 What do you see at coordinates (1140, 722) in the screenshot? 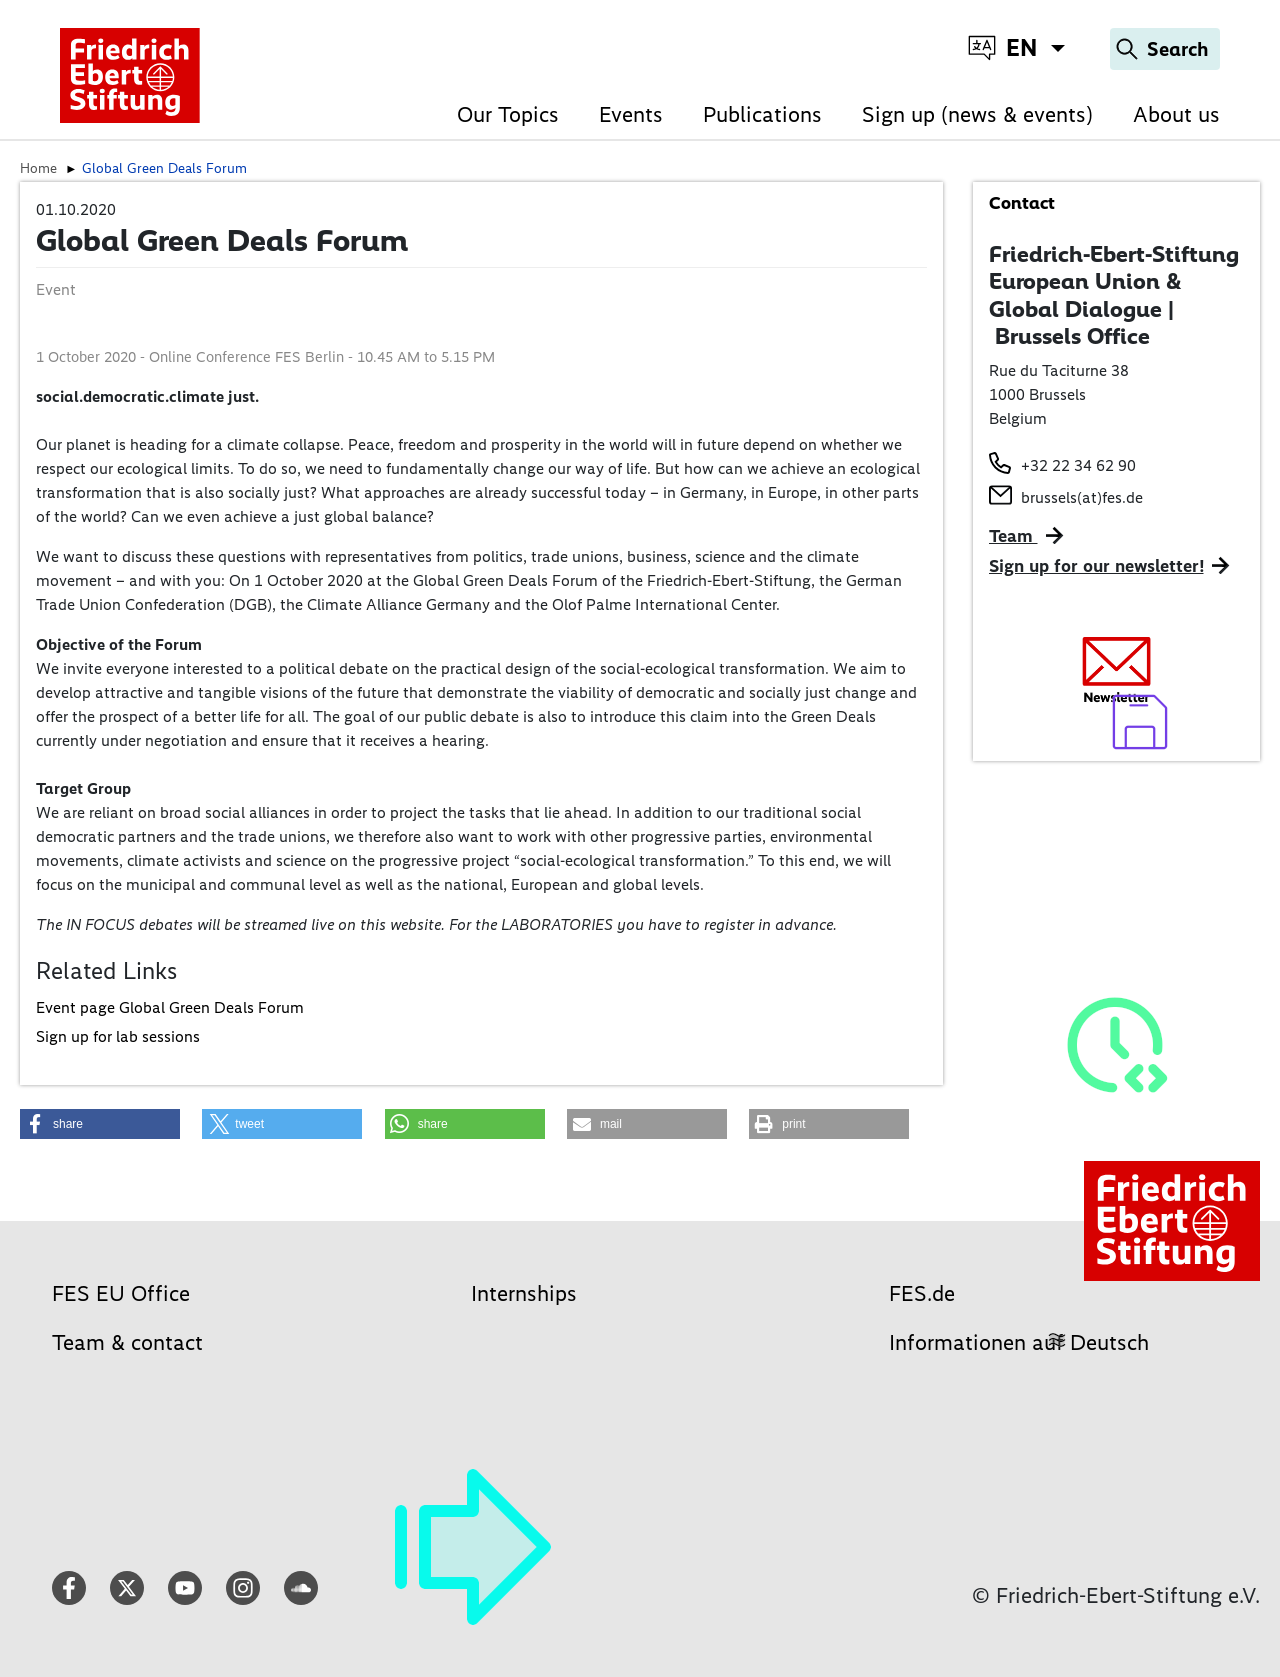
I see `save current file or document` at bounding box center [1140, 722].